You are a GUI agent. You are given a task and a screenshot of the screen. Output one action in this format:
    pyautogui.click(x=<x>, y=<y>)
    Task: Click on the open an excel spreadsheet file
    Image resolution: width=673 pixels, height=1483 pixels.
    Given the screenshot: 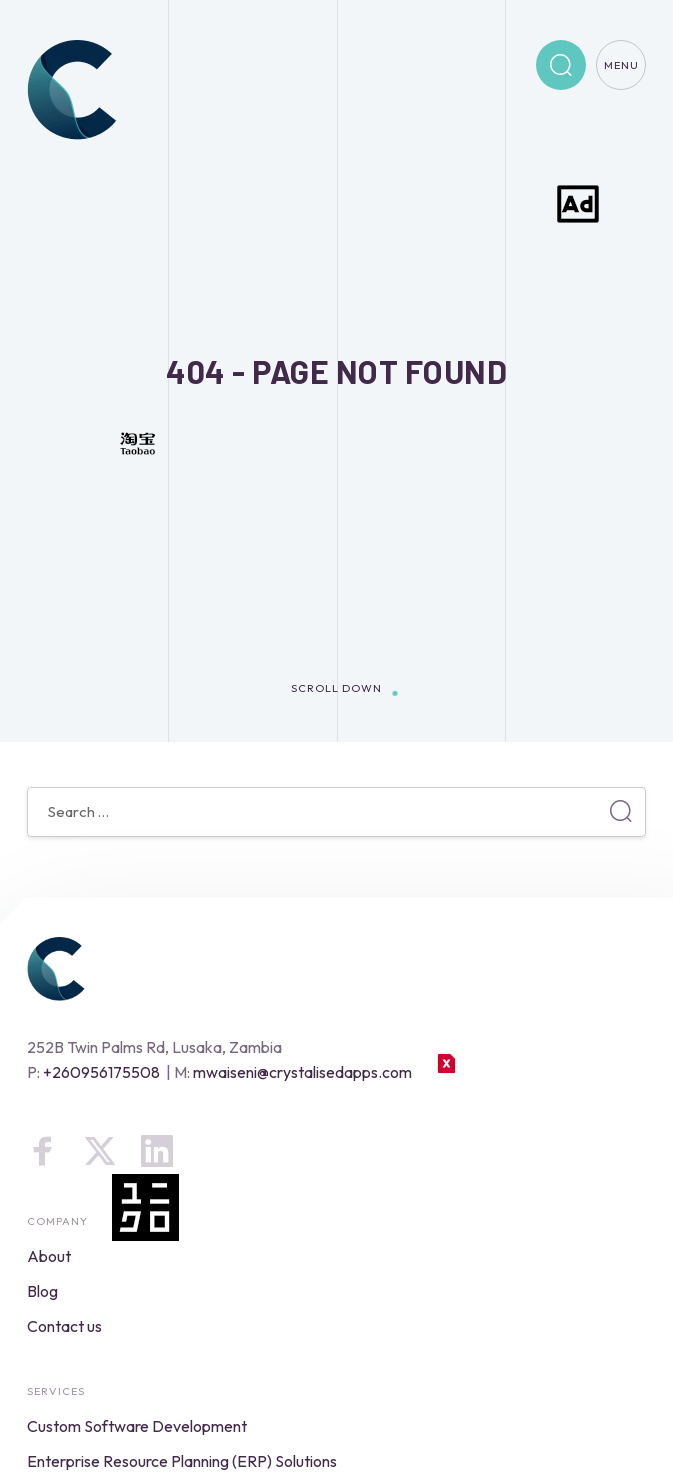 What is the action you would take?
    pyautogui.click(x=446, y=1063)
    